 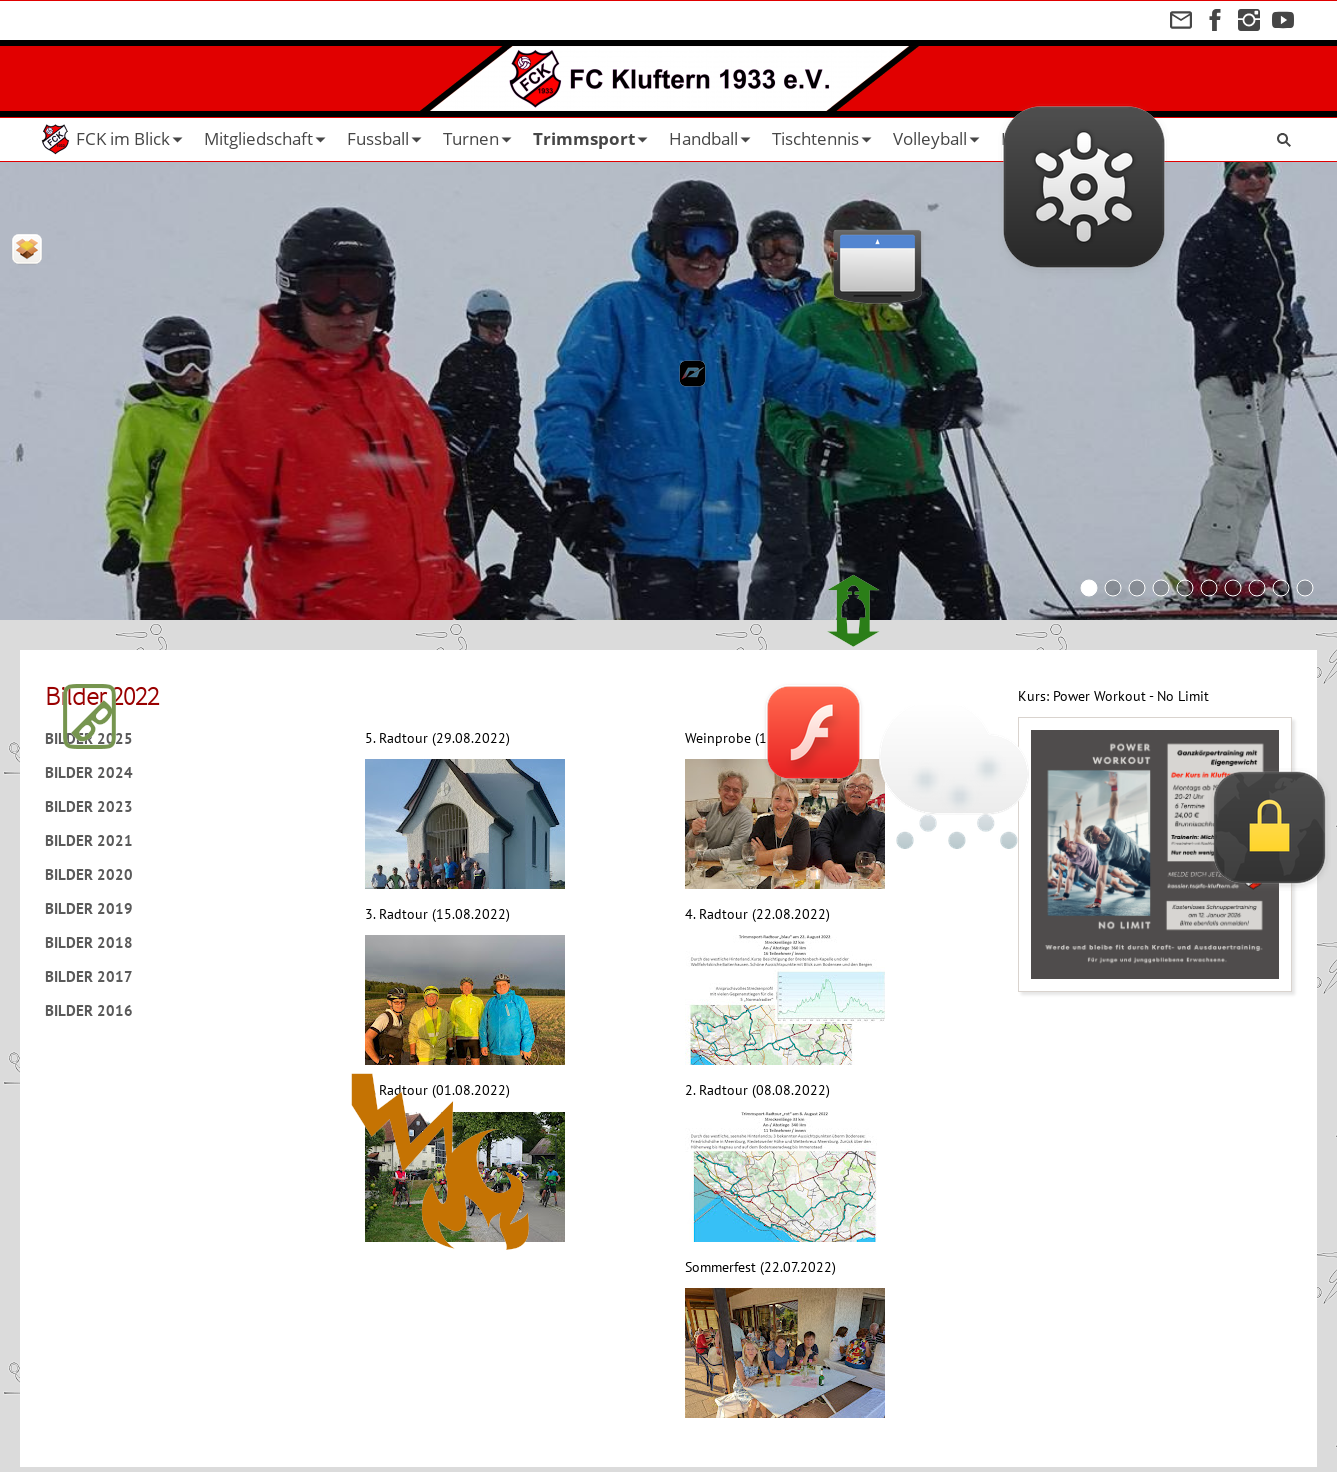 I want to click on open Adobe Flash Player, so click(x=813, y=732).